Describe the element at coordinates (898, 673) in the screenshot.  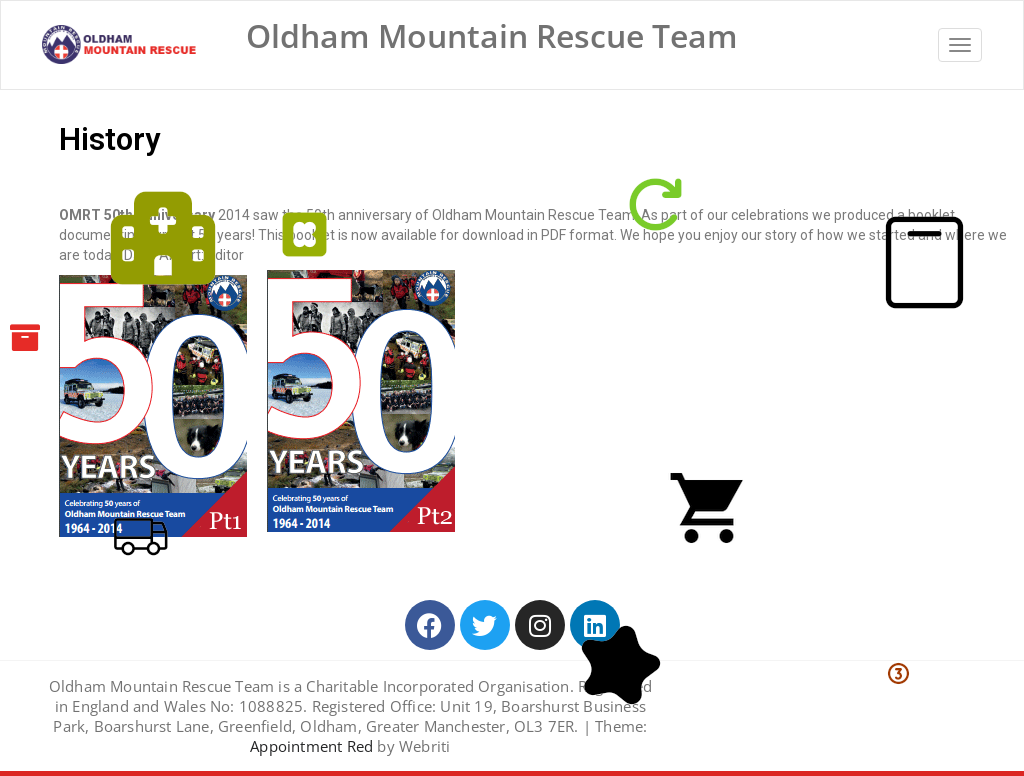
I see `indicates step three in a multi-step process` at that location.